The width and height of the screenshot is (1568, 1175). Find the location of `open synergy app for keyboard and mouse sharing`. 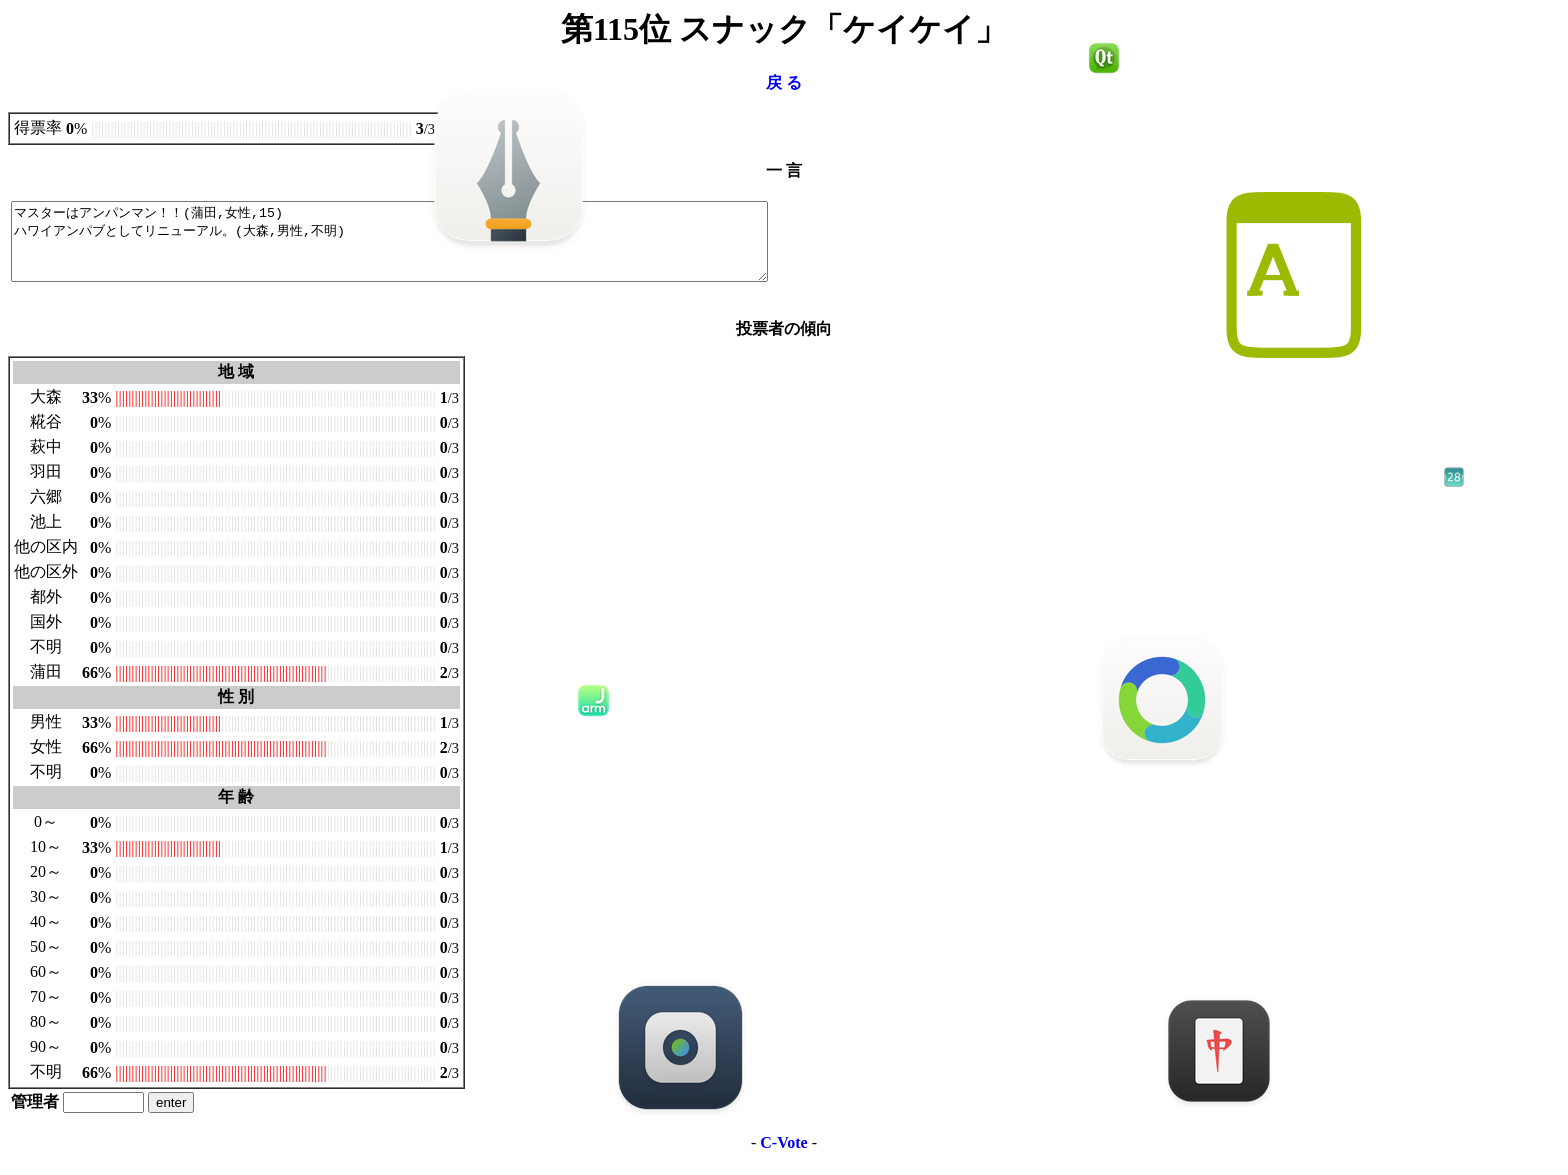

open synergy app for keyboard and mouse sharing is located at coordinates (1162, 700).